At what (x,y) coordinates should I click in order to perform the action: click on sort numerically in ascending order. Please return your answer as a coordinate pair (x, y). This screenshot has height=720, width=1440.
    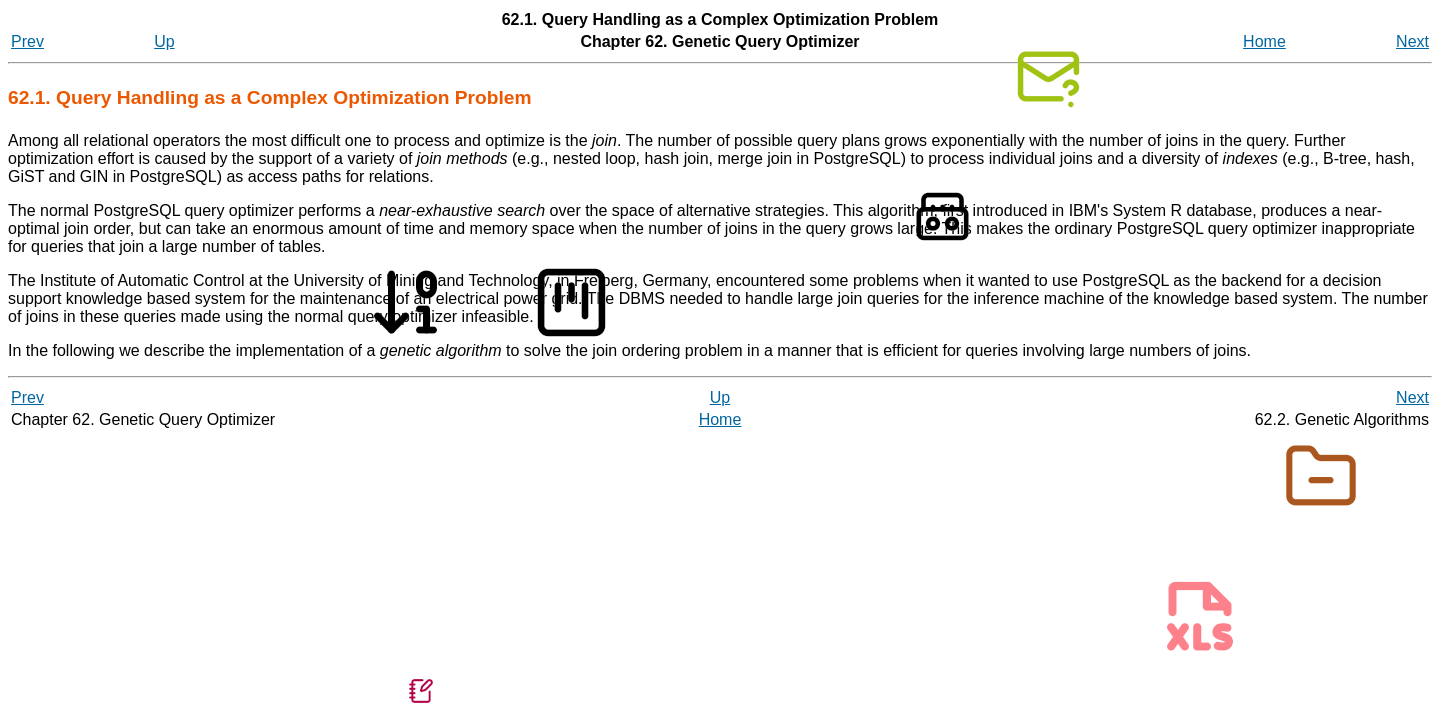
    Looking at the image, I should click on (409, 302).